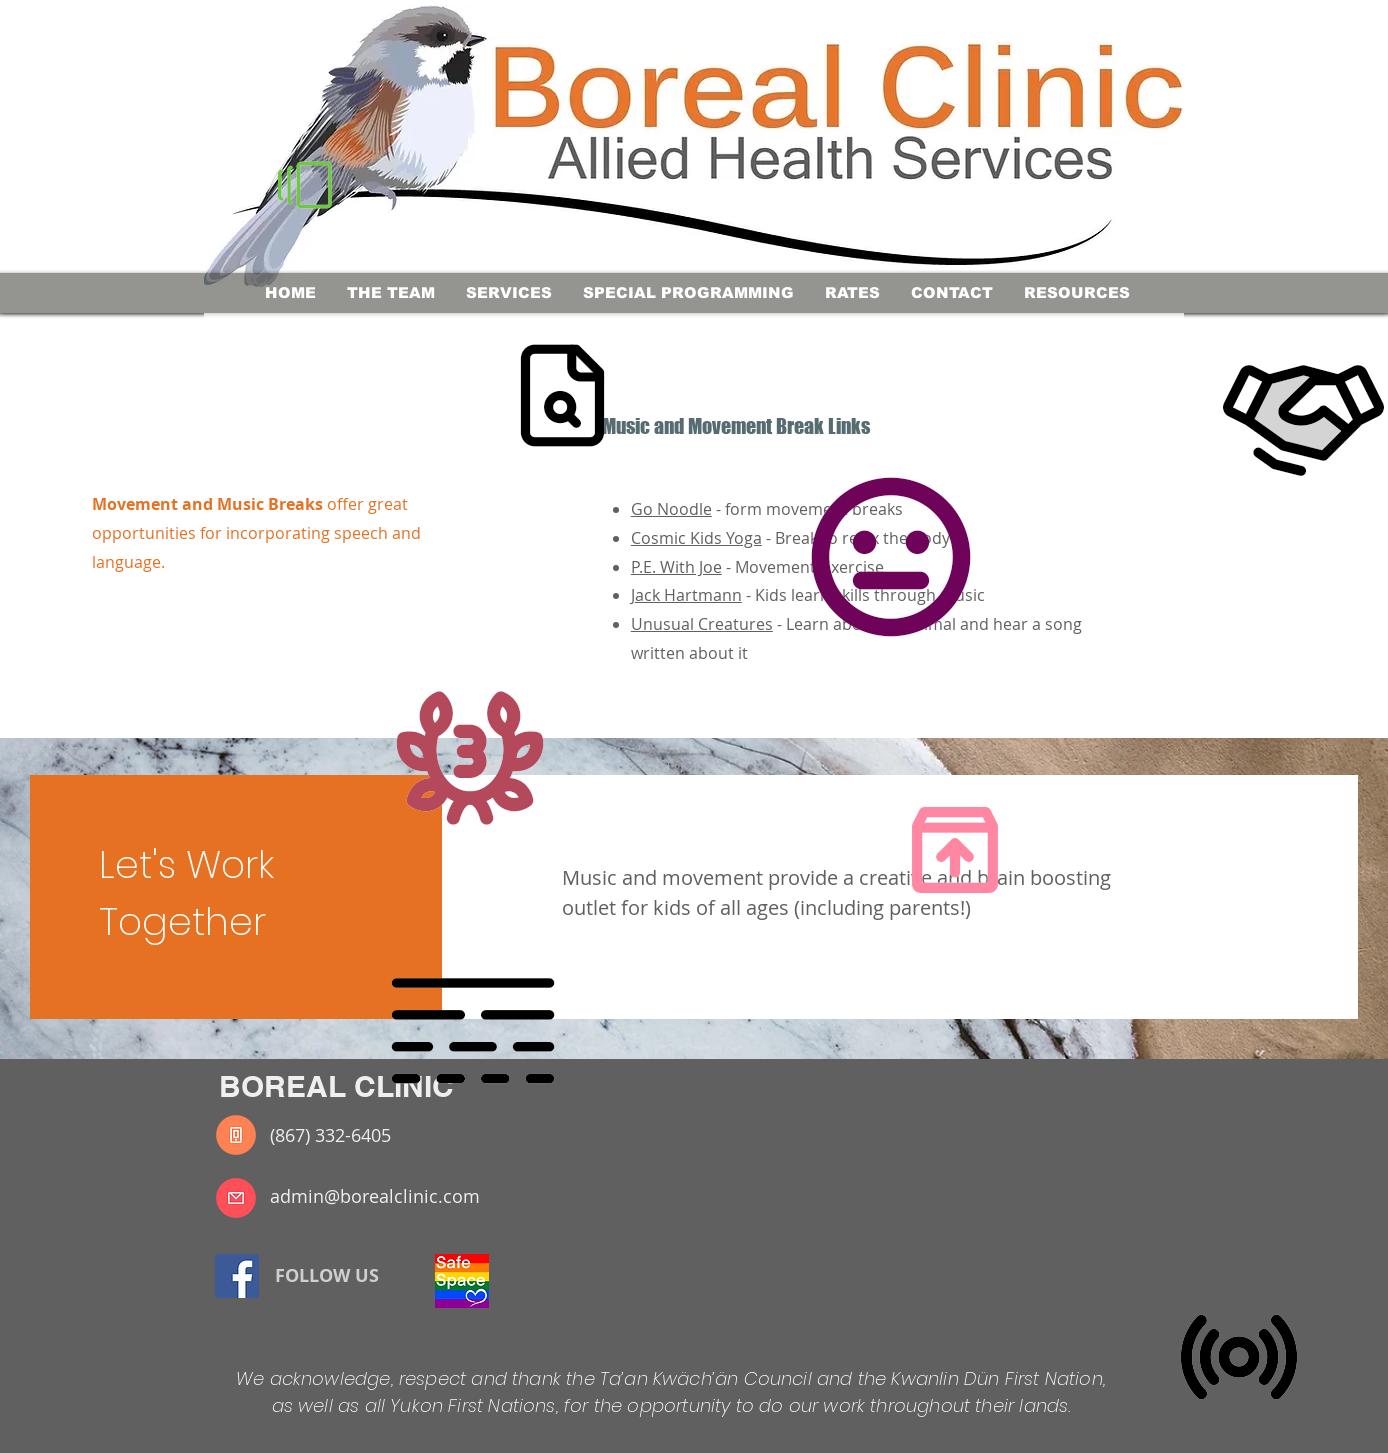 Image resolution: width=1388 pixels, height=1453 pixels. What do you see at coordinates (891, 557) in the screenshot?
I see `rate your experience as neutral` at bounding box center [891, 557].